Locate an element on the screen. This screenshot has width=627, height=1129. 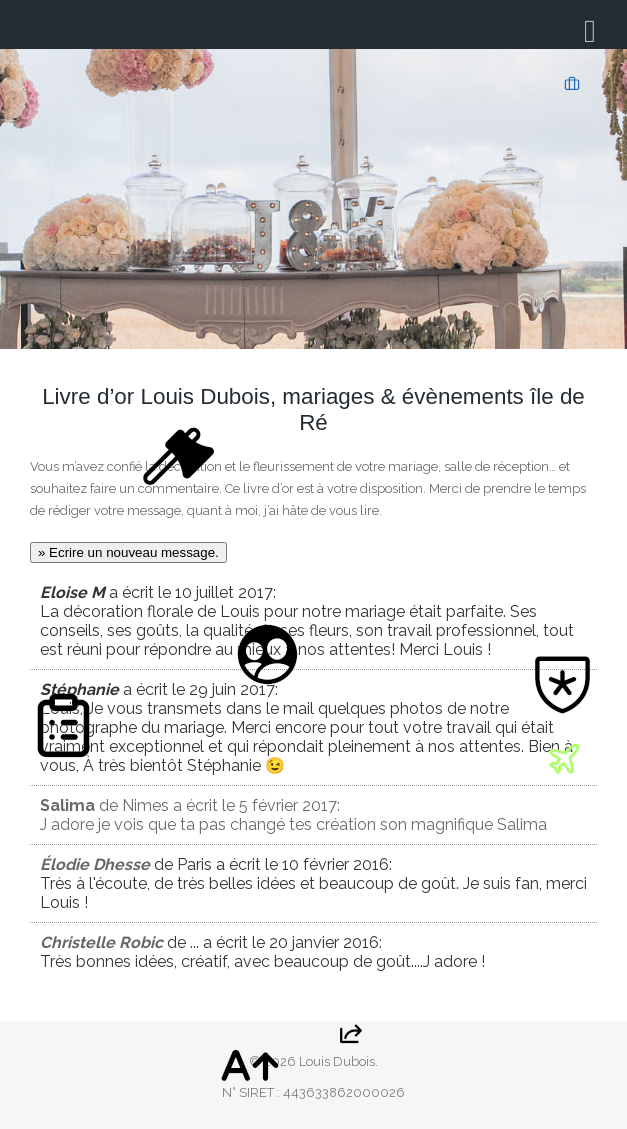
view group or team members is located at coordinates (267, 654).